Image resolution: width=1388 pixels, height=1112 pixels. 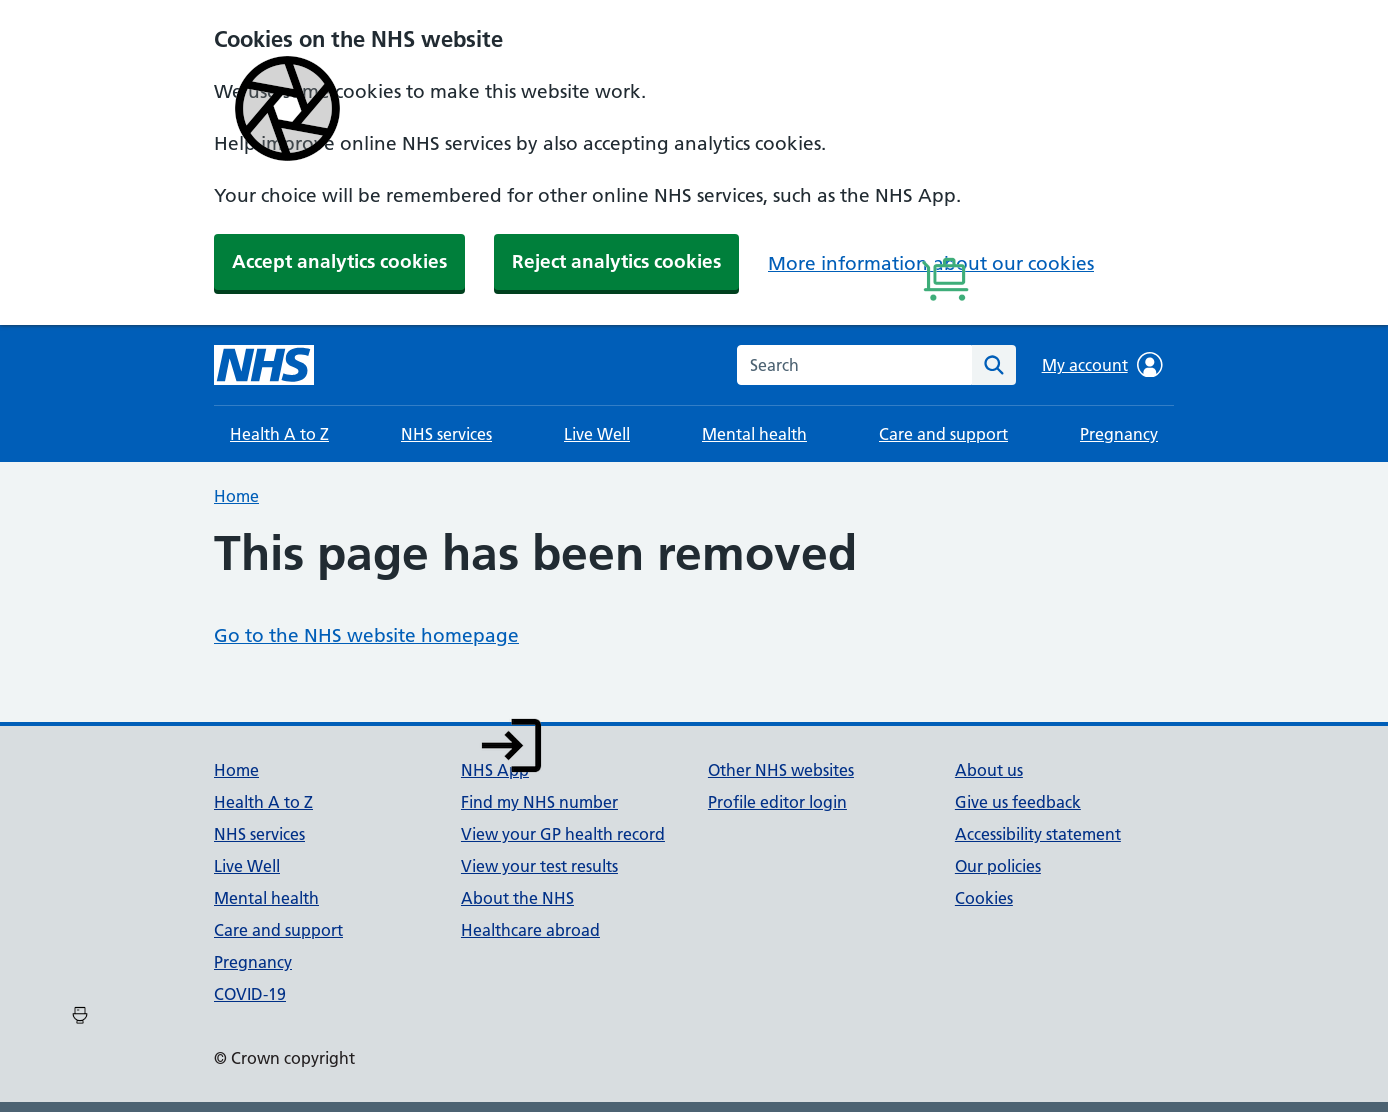 What do you see at coordinates (944, 278) in the screenshot?
I see `access luggage or baggage services` at bounding box center [944, 278].